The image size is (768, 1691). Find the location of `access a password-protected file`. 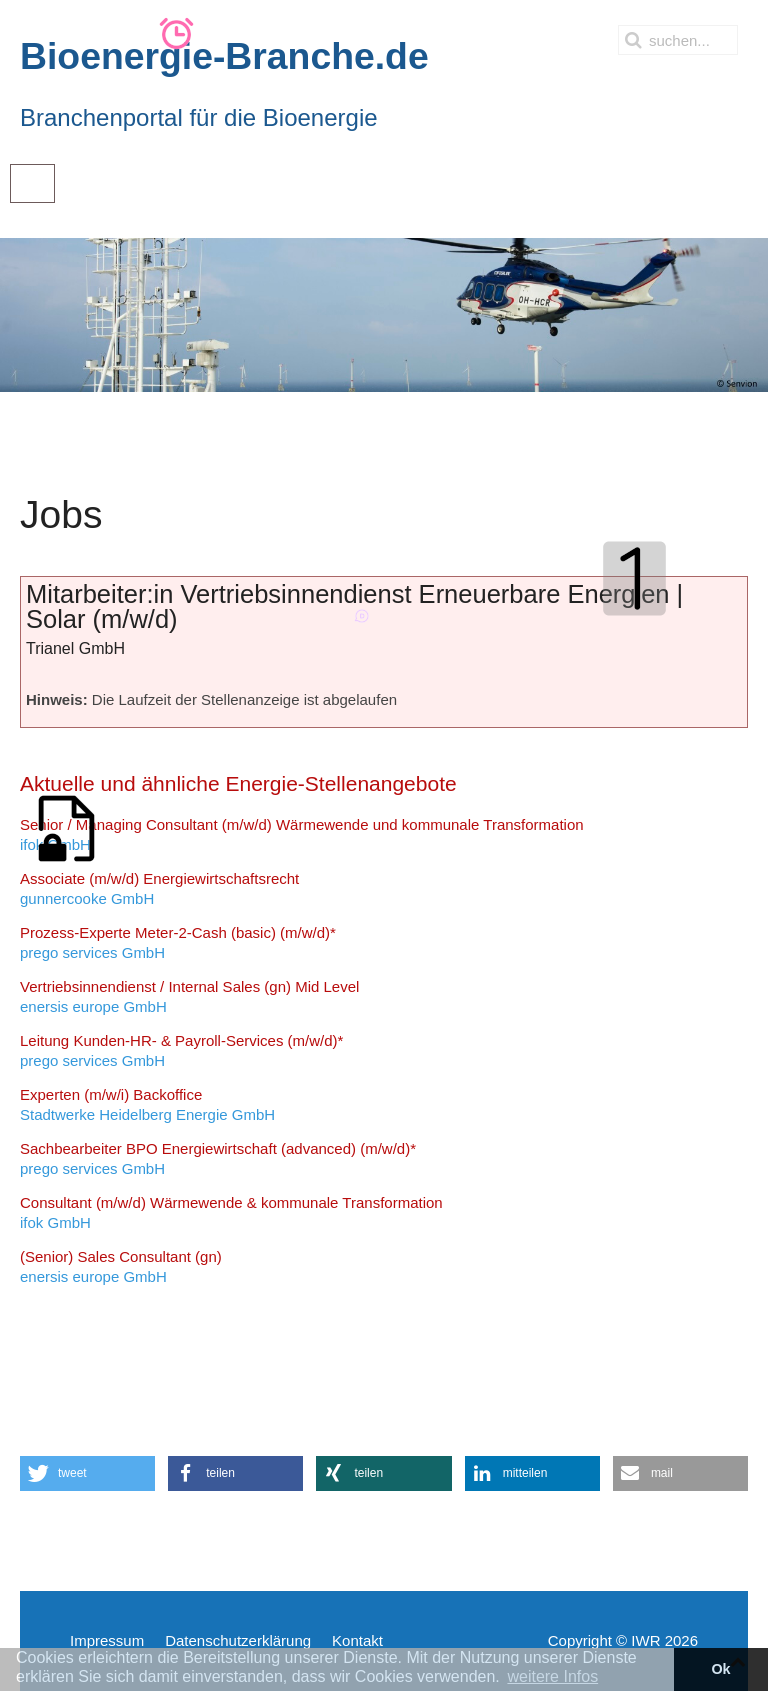

access a password-protected file is located at coordinates (66, 828).